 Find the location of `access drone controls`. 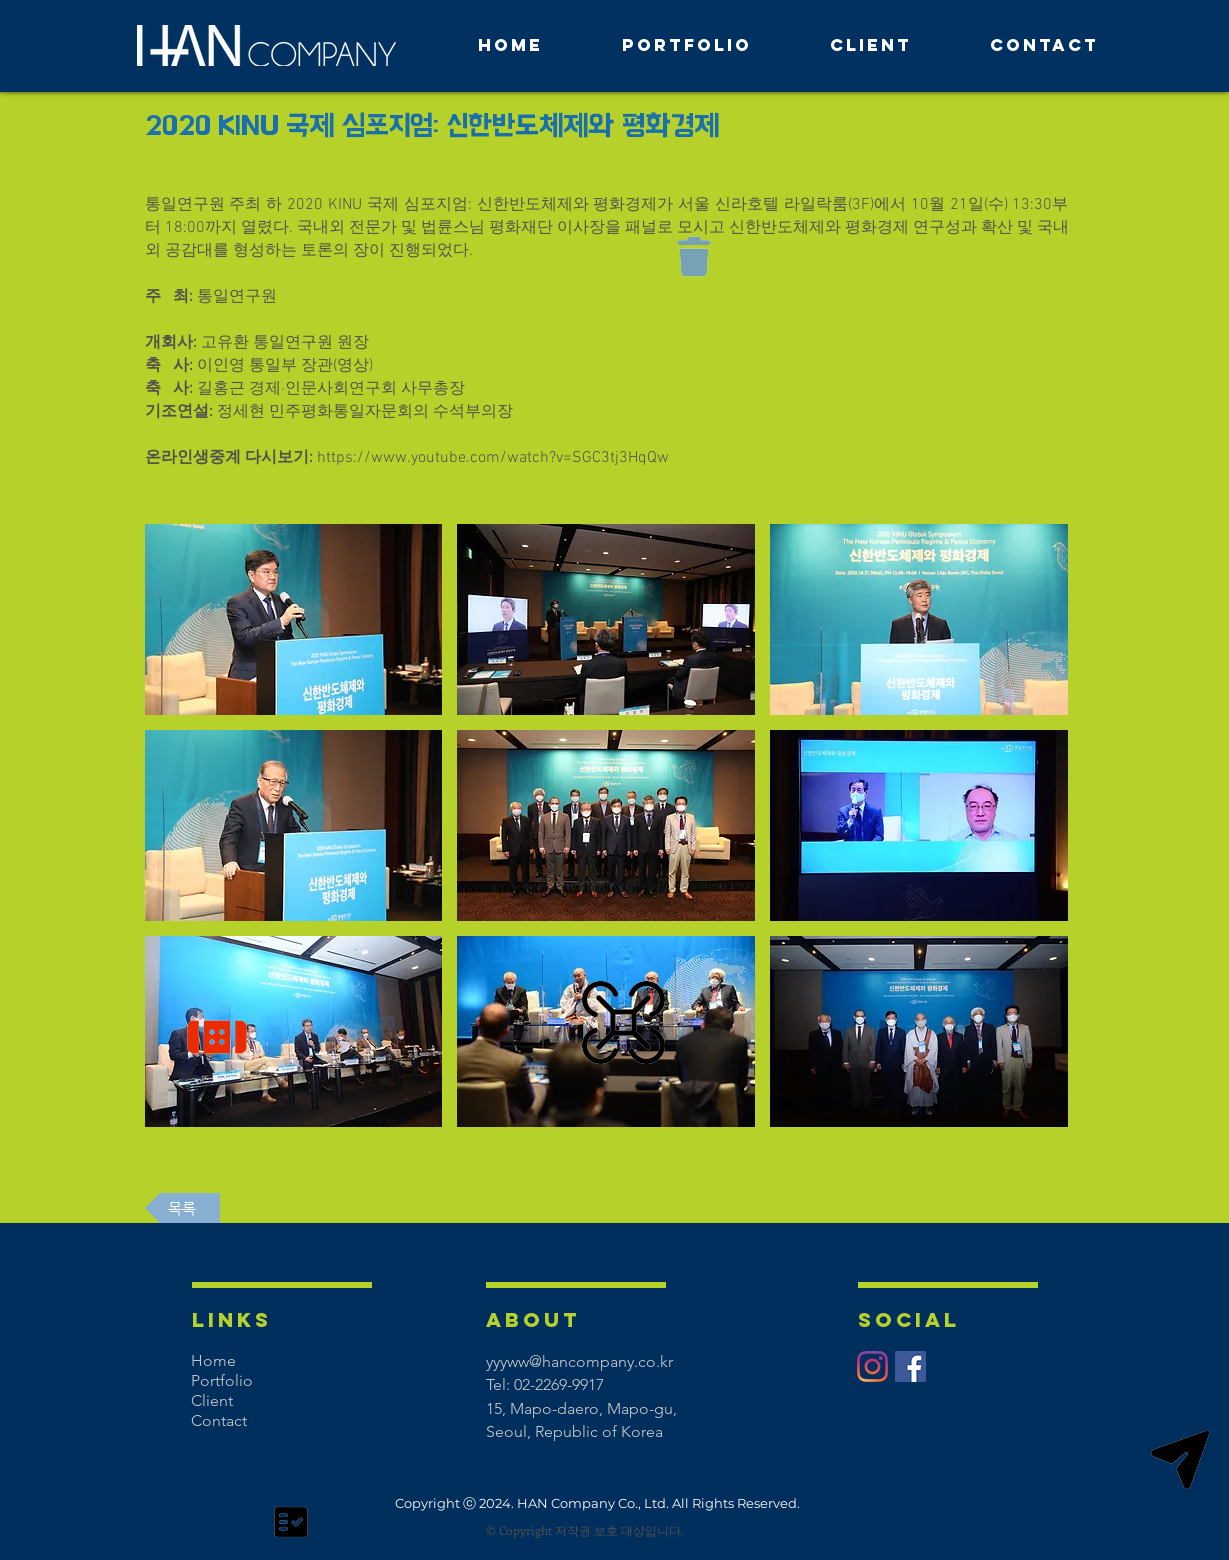

access drone controls is located at coordinates (623, 1022).